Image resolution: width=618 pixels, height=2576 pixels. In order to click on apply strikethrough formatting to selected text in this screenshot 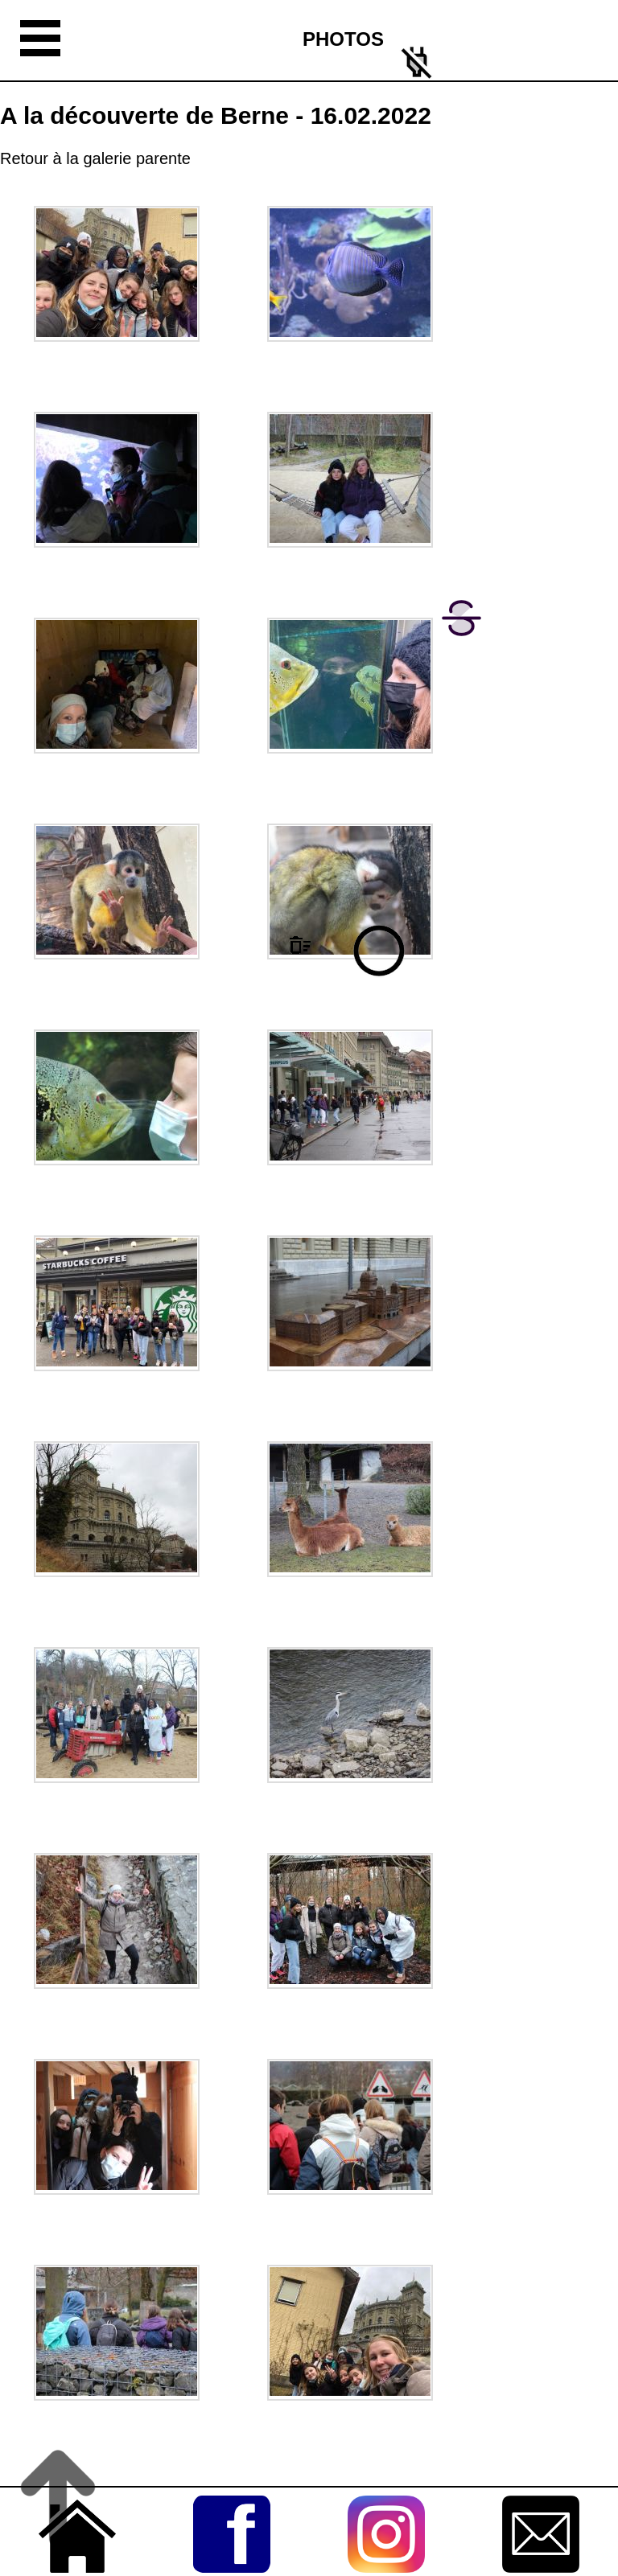, I will do `click(461, 618)`.